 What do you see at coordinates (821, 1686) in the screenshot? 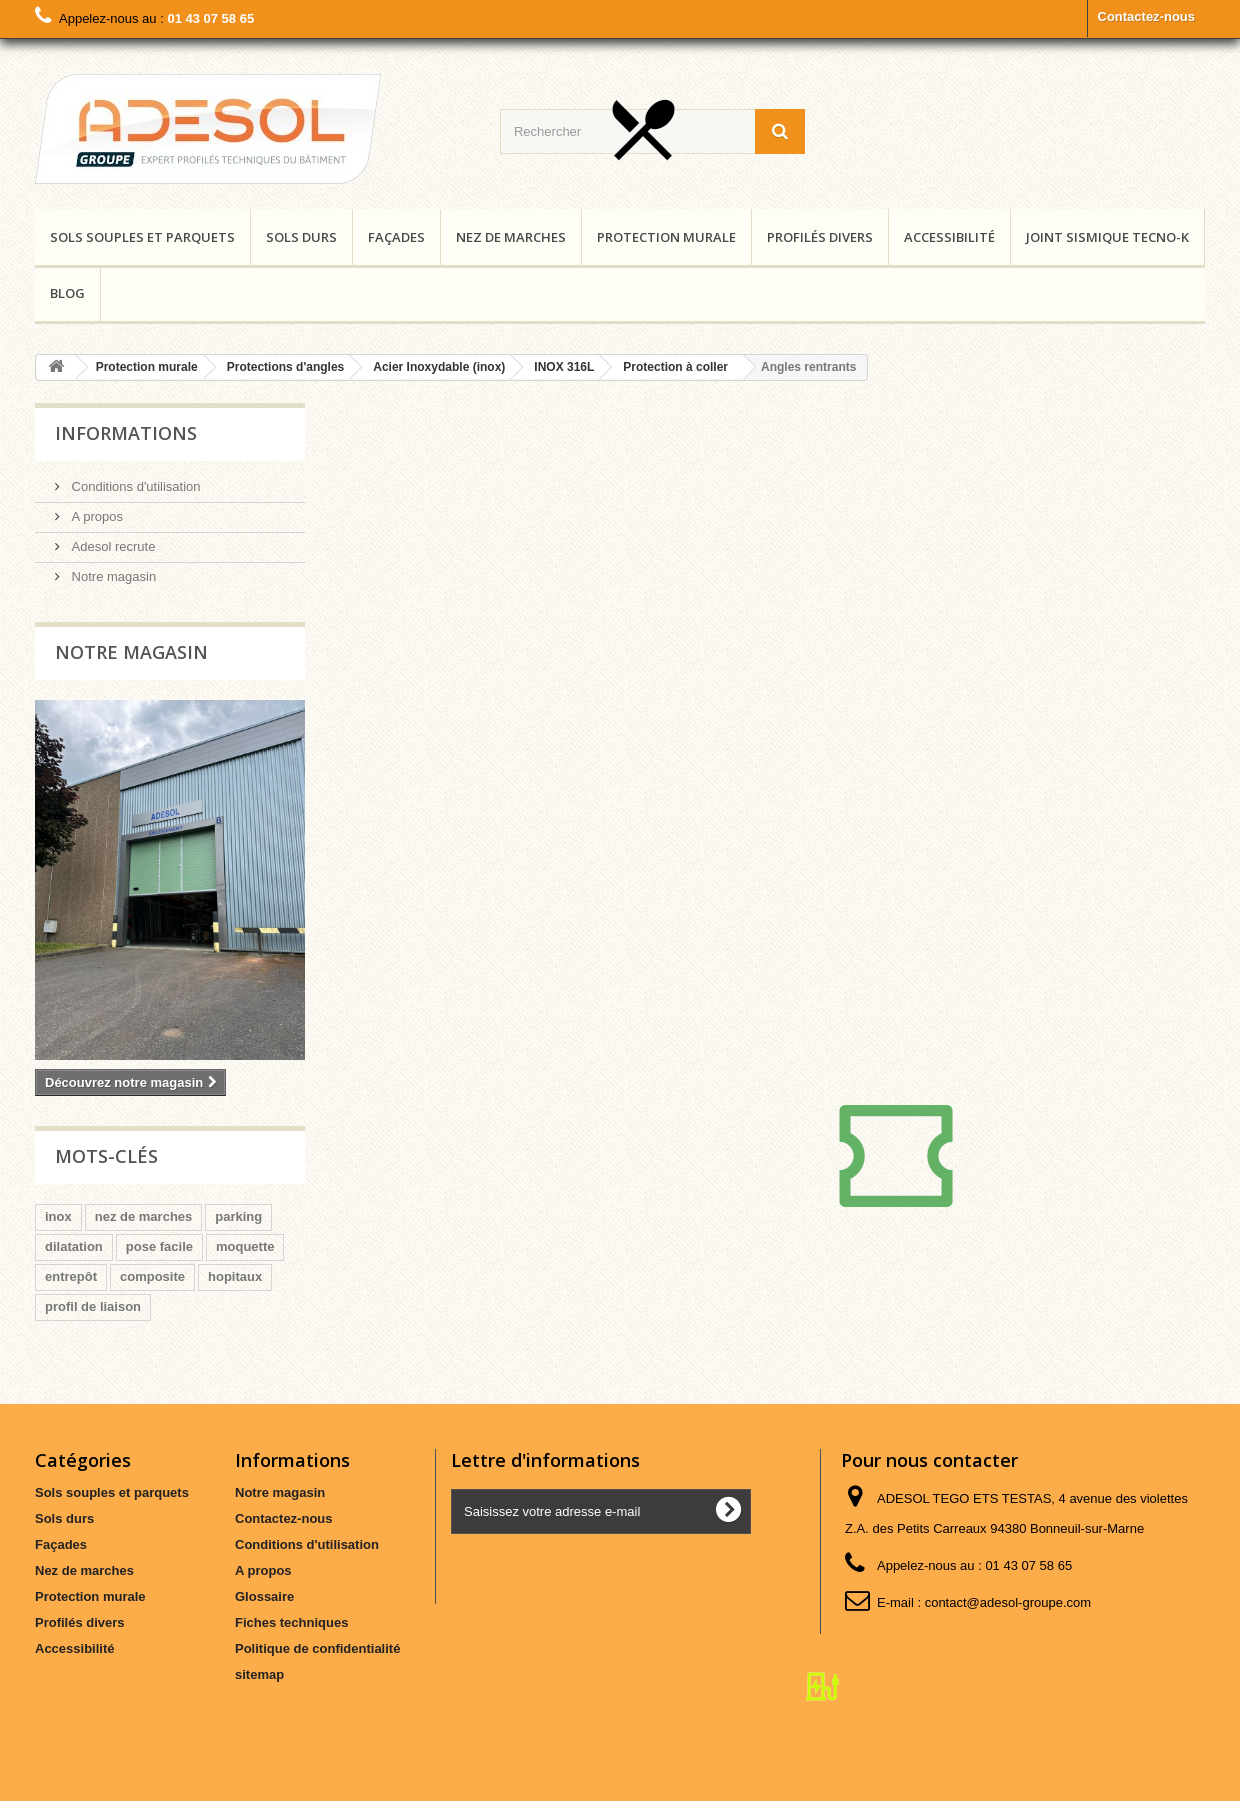
I see `find nearby EV charging stations` at bounding box center [821, 1686].